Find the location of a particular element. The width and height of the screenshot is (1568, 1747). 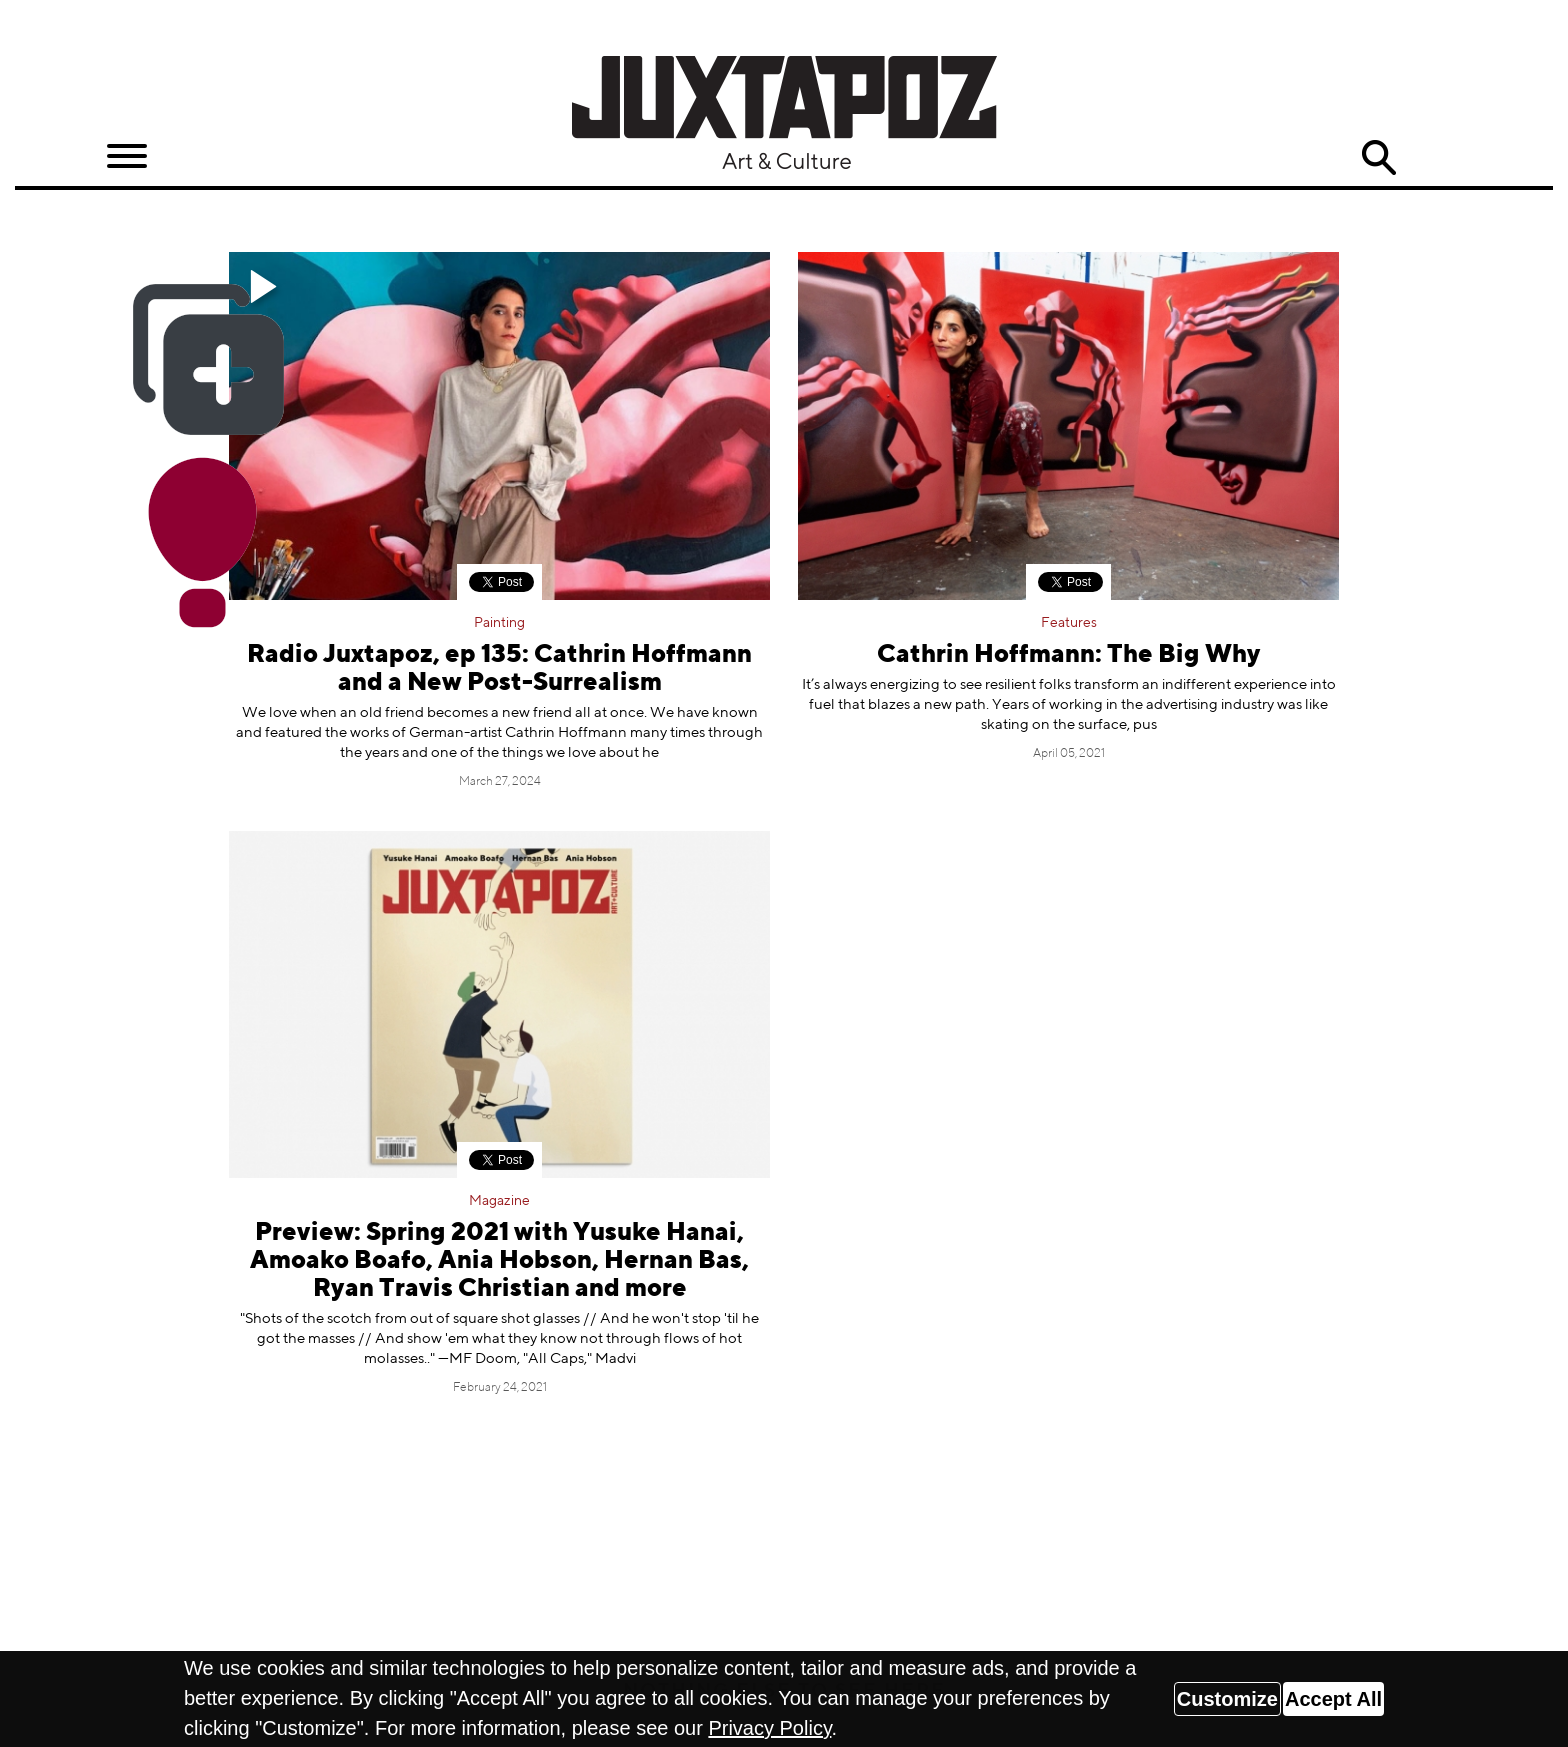

access travel or adventure features is located at coordinates (202, 542).